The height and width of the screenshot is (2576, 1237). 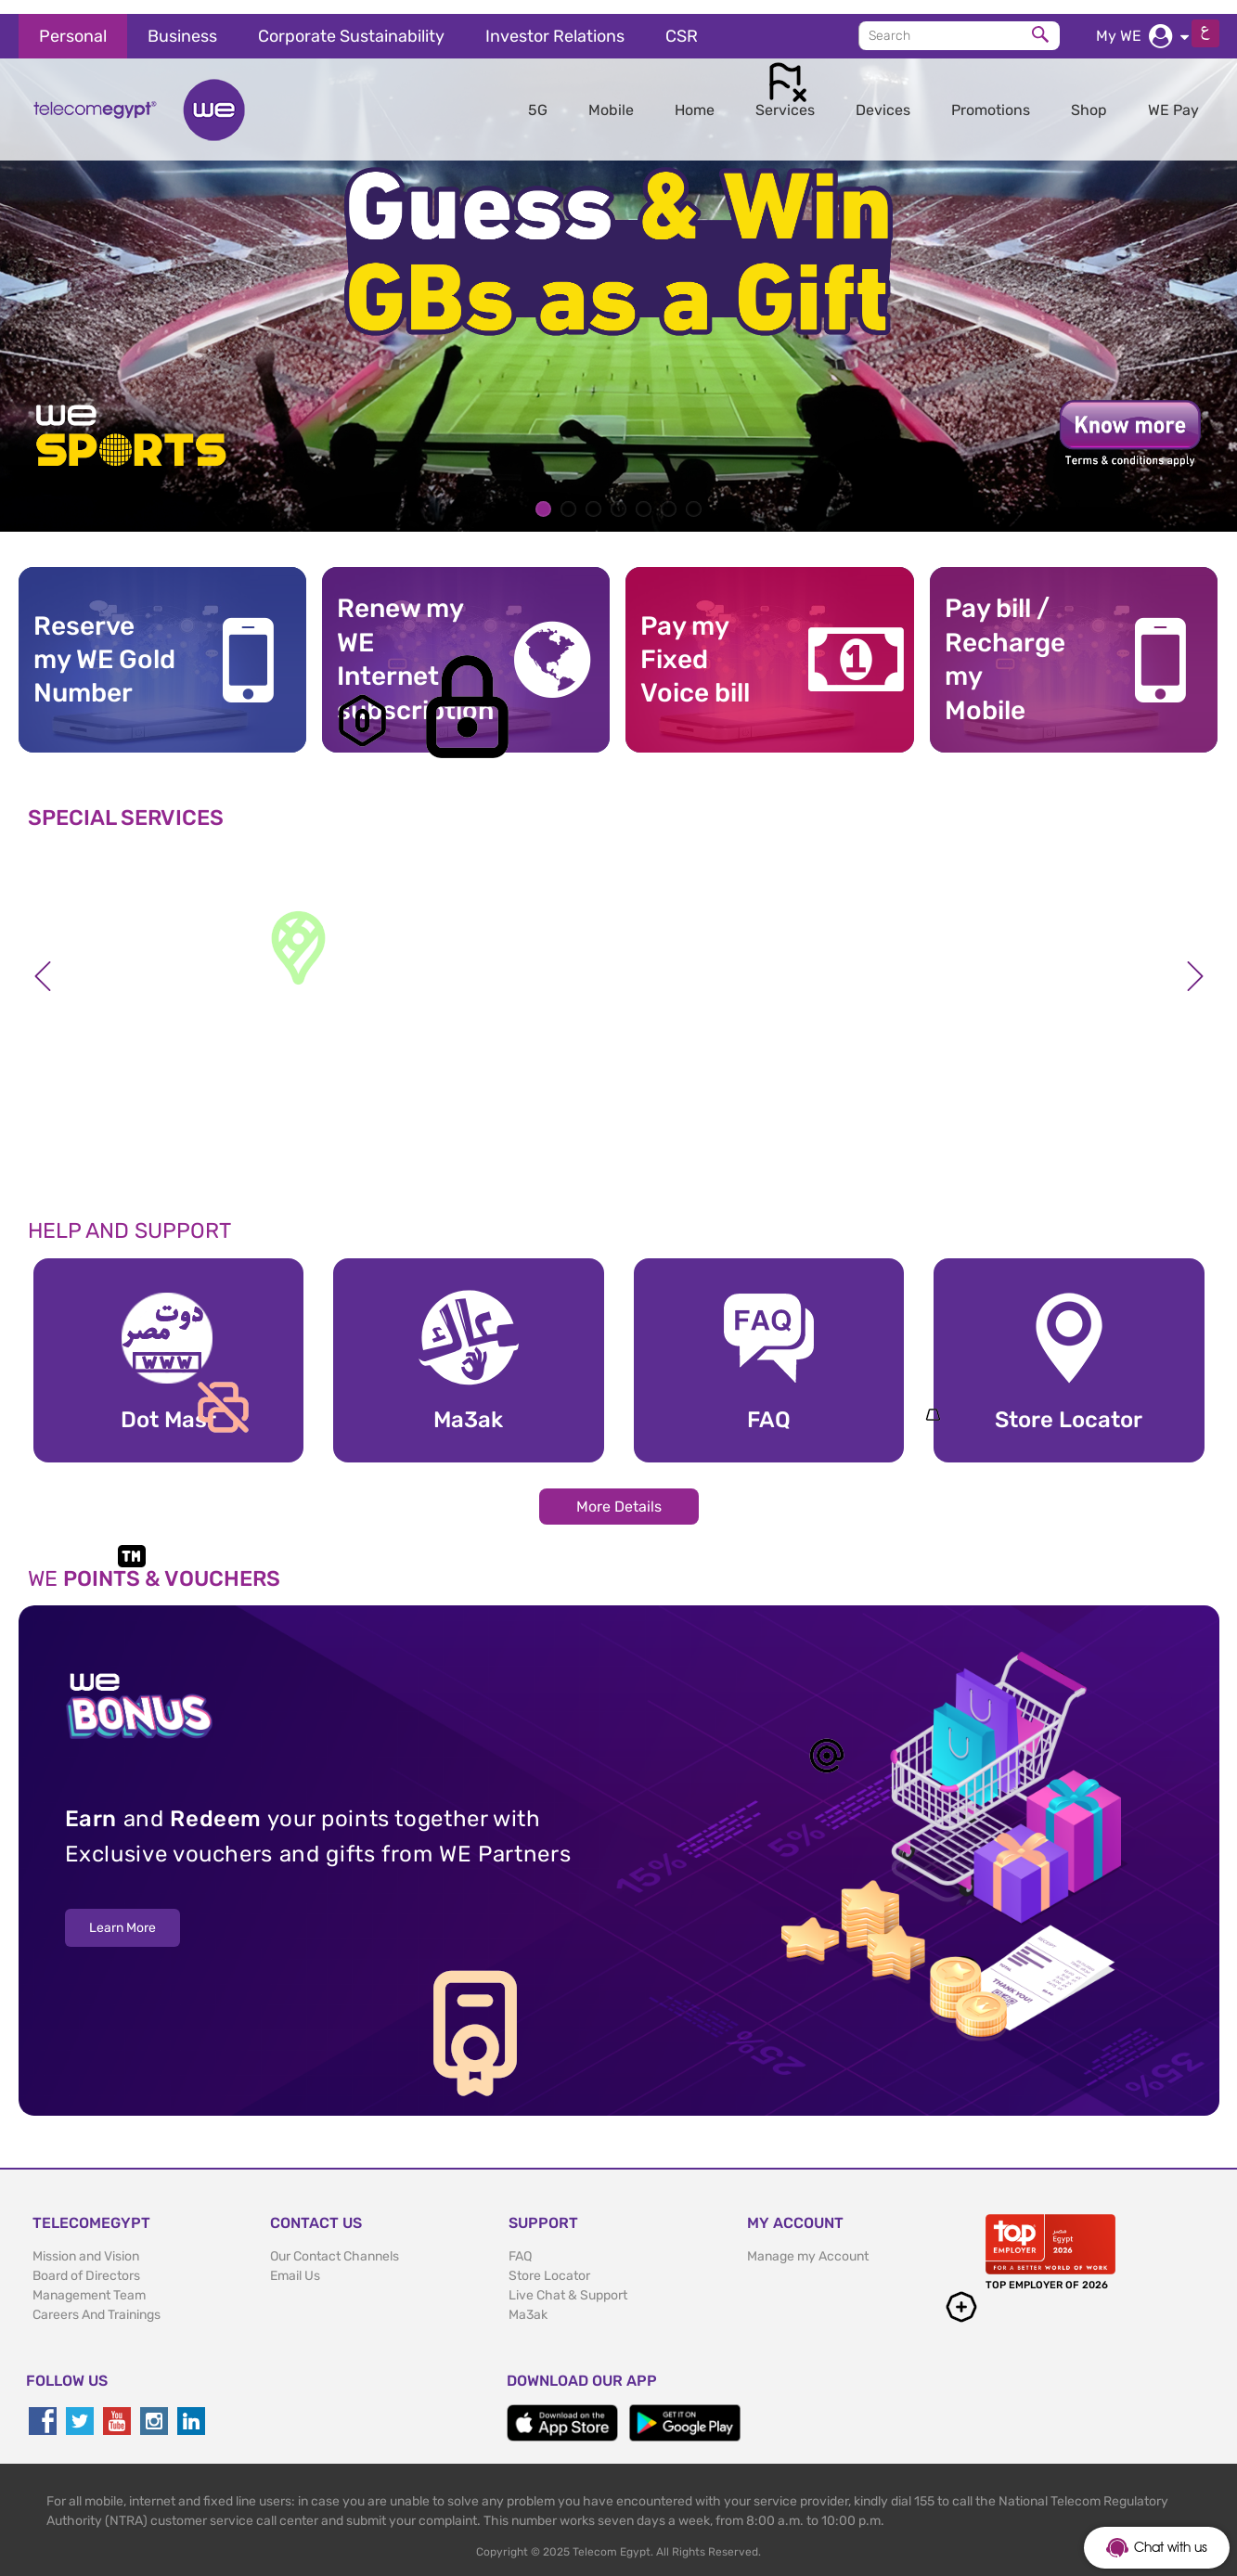 I want to click on view certificate or credential details, so click(x=475, y=2030).